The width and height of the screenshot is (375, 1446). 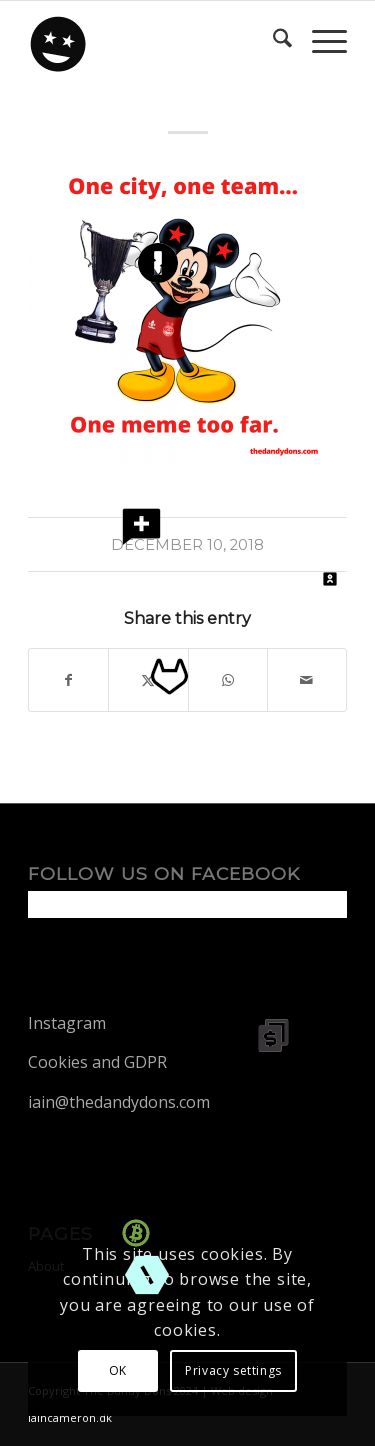 I want to click on open system settings, so click(x=147, y=1275).